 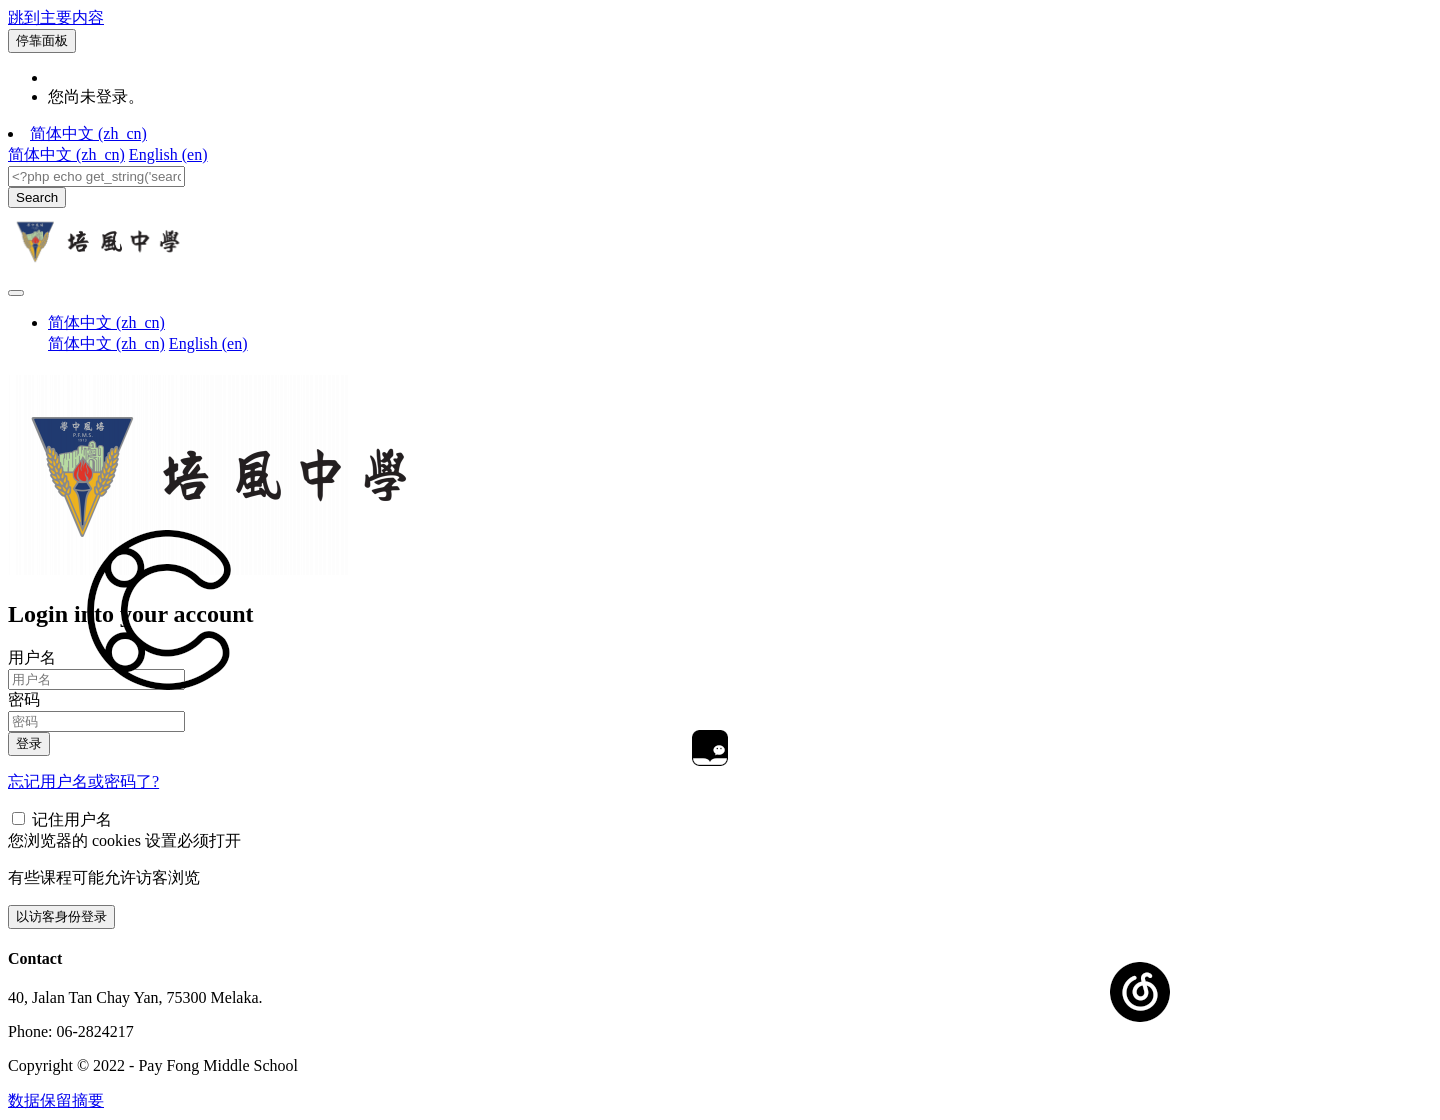 I want to click on open the WeRead app, so click(x=710, y=748).